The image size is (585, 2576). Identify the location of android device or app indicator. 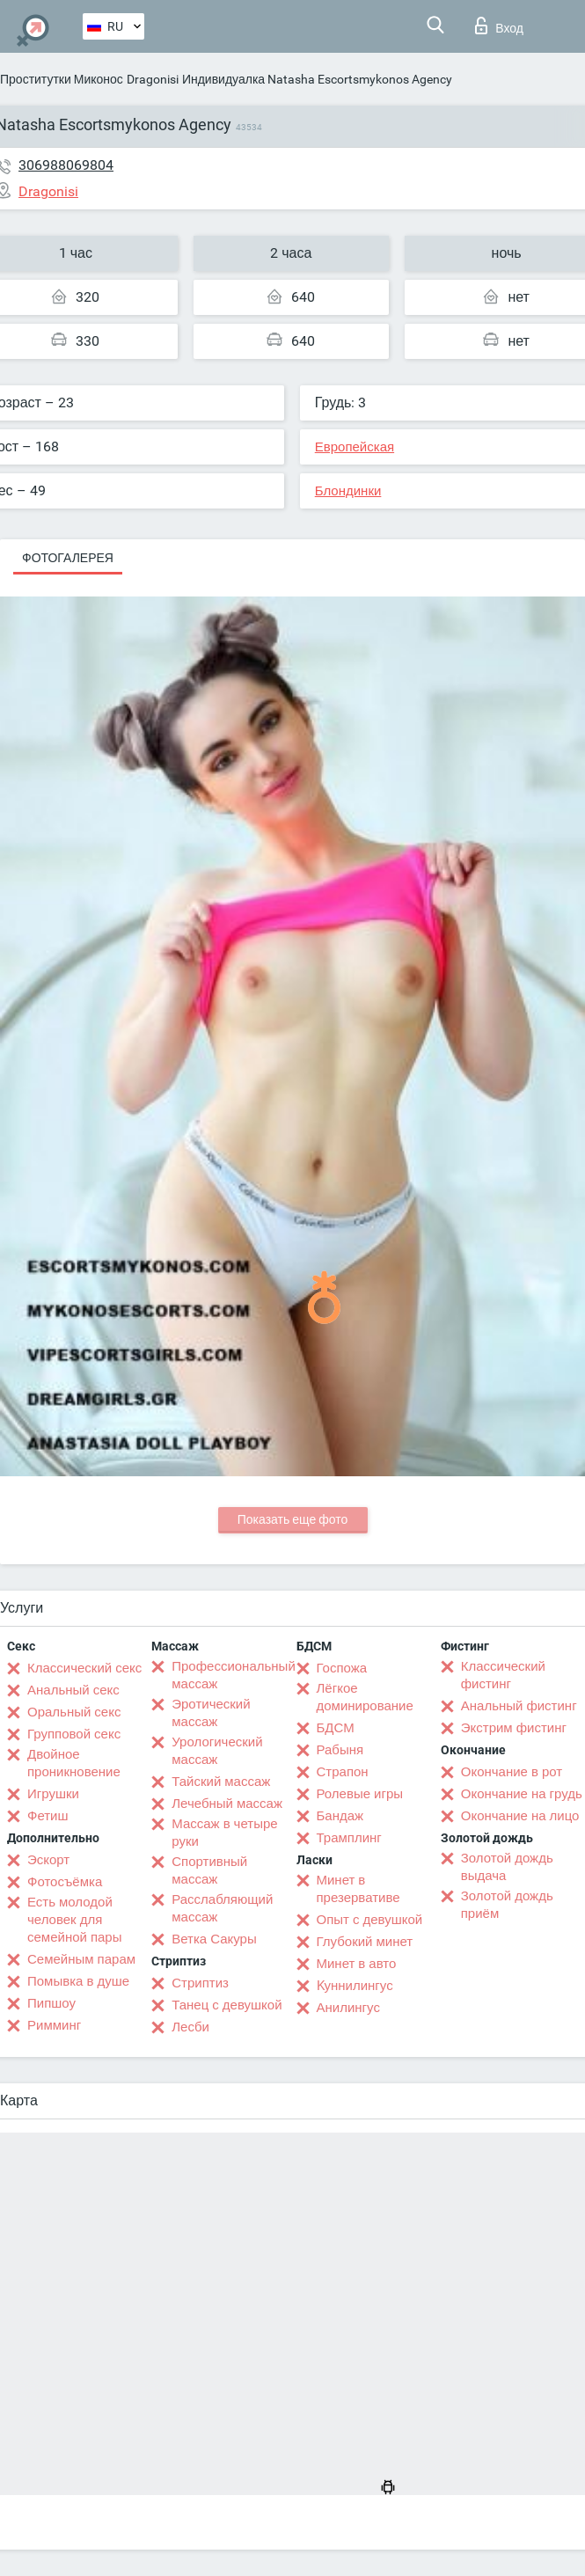
(388, 2487).